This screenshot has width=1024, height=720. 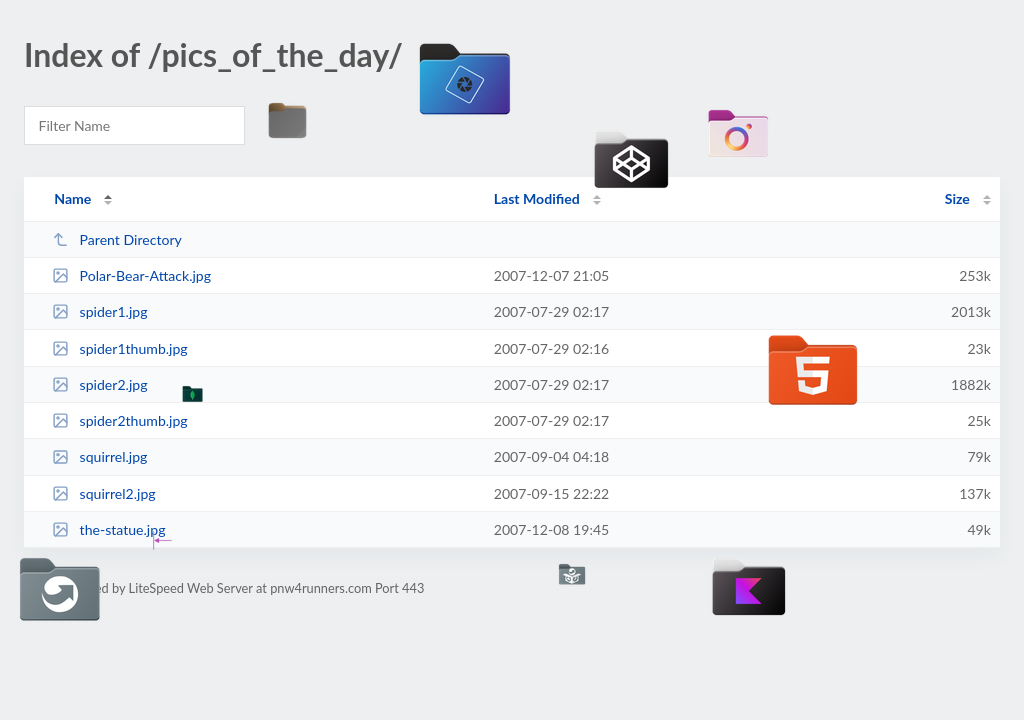 What do you see at coordinates (812, 372) in the screenshot?
I see `open folder containing HTML files` at bounding box center [812, 372].